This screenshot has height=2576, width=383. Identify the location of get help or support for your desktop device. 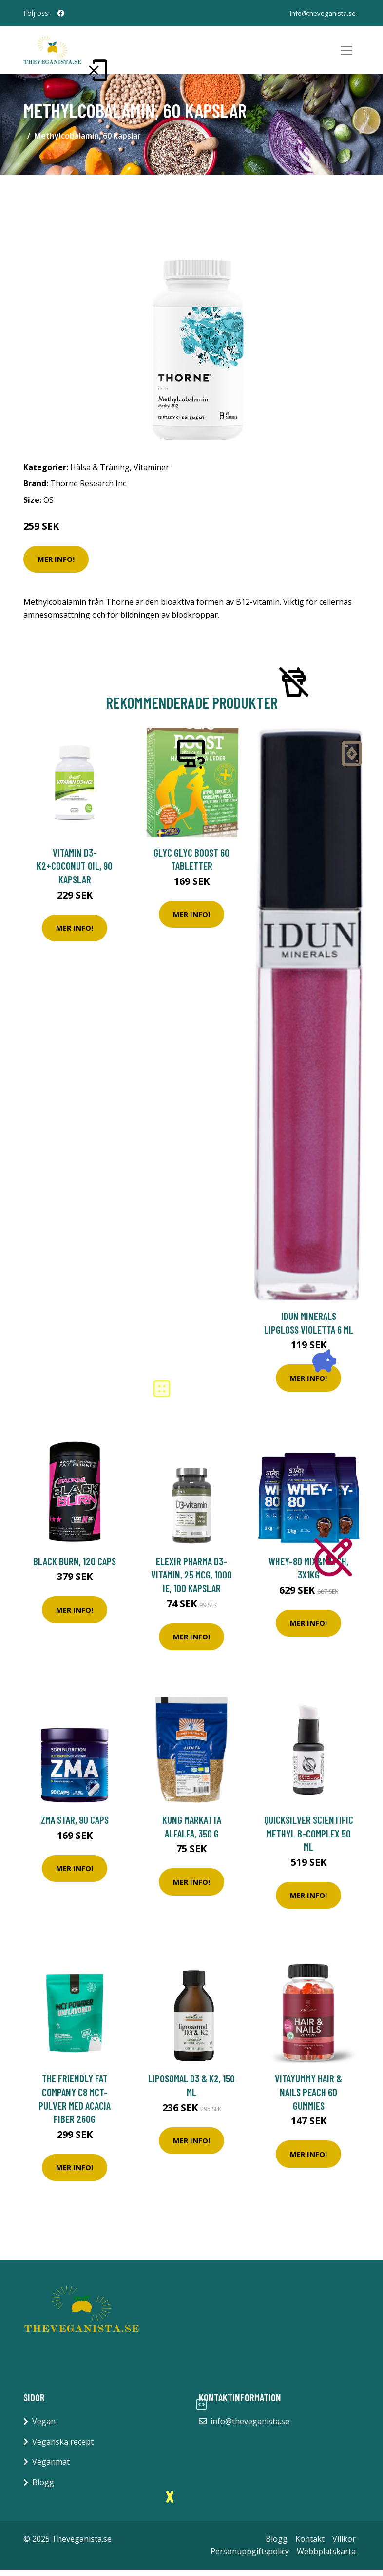
(191, 754).